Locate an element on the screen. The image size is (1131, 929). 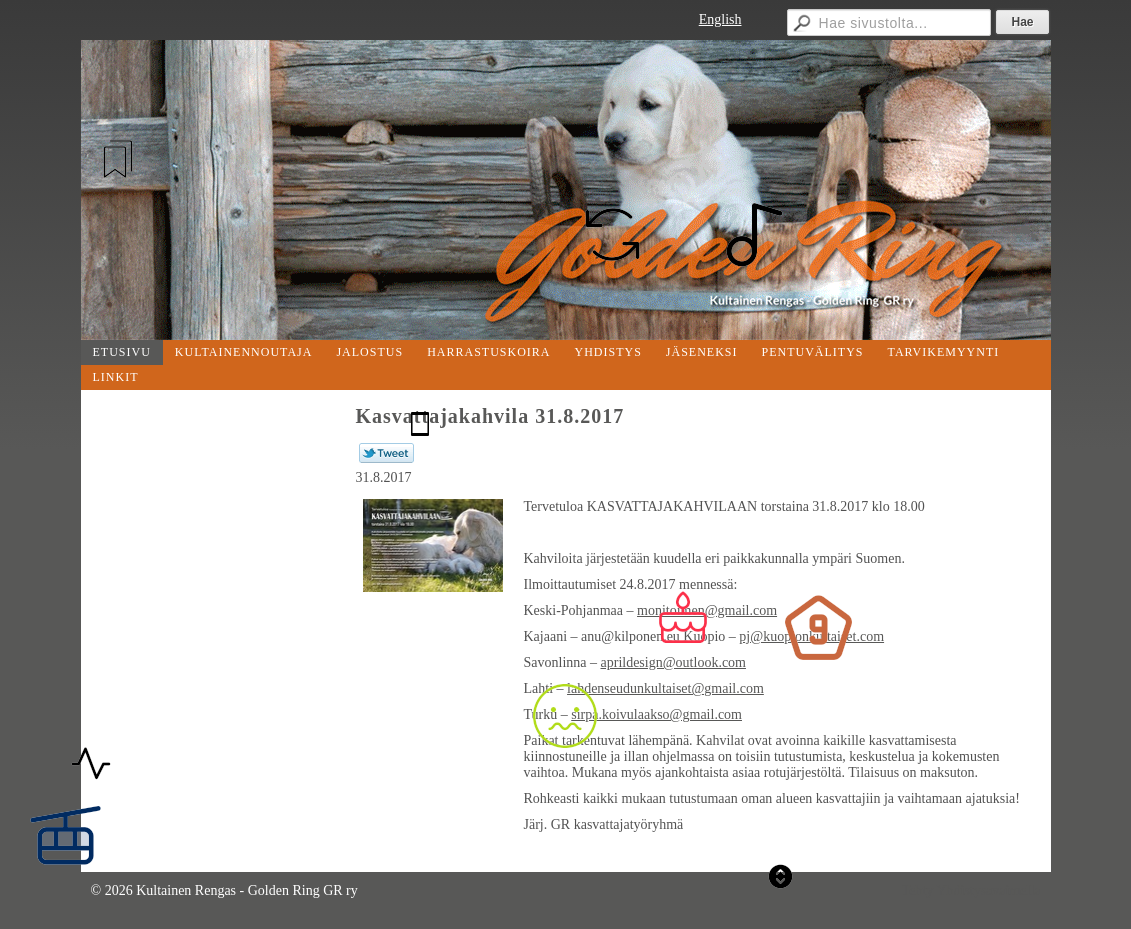
indicates an error or something went wrong is located at coordinates (565, 716).